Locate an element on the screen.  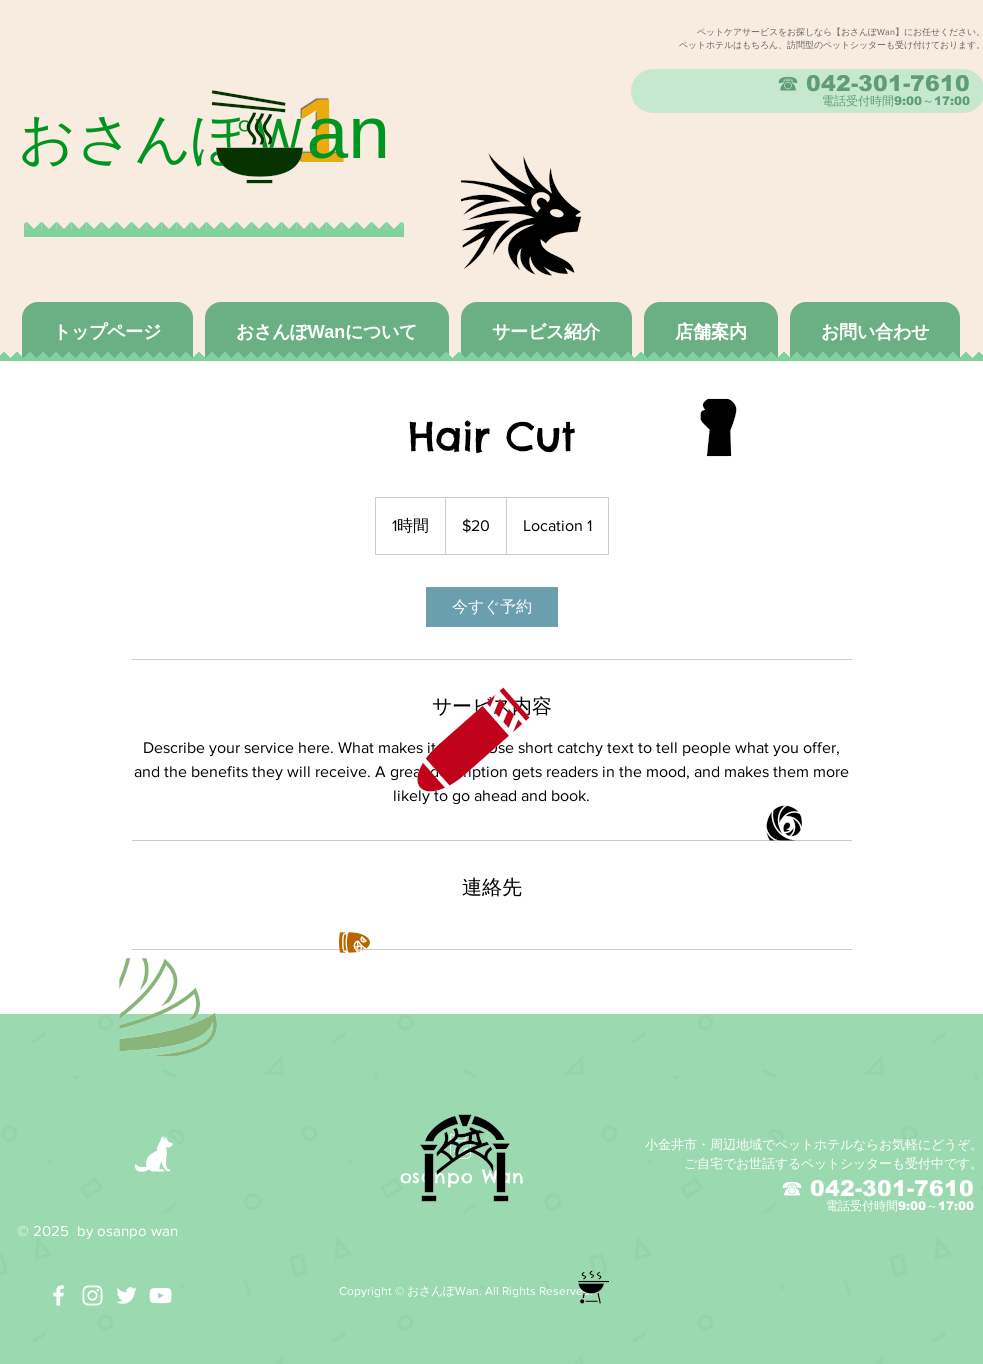
enter a dungeon or underground area is located at coordinates (465, 1158).